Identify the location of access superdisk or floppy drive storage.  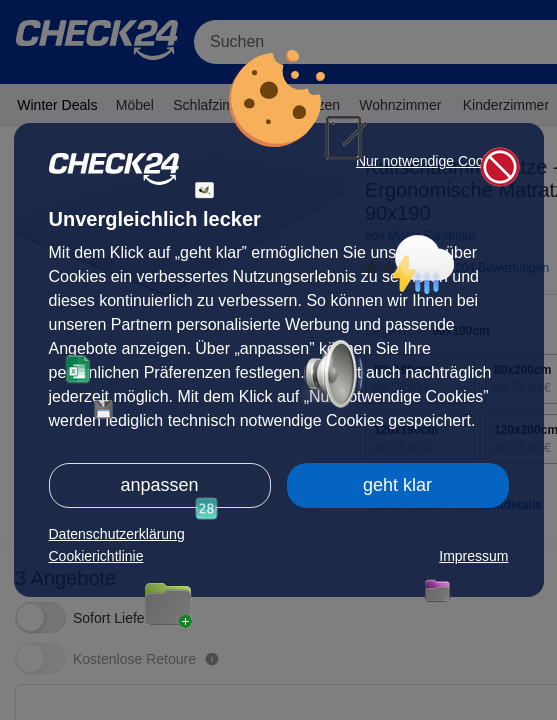
(103, 409).